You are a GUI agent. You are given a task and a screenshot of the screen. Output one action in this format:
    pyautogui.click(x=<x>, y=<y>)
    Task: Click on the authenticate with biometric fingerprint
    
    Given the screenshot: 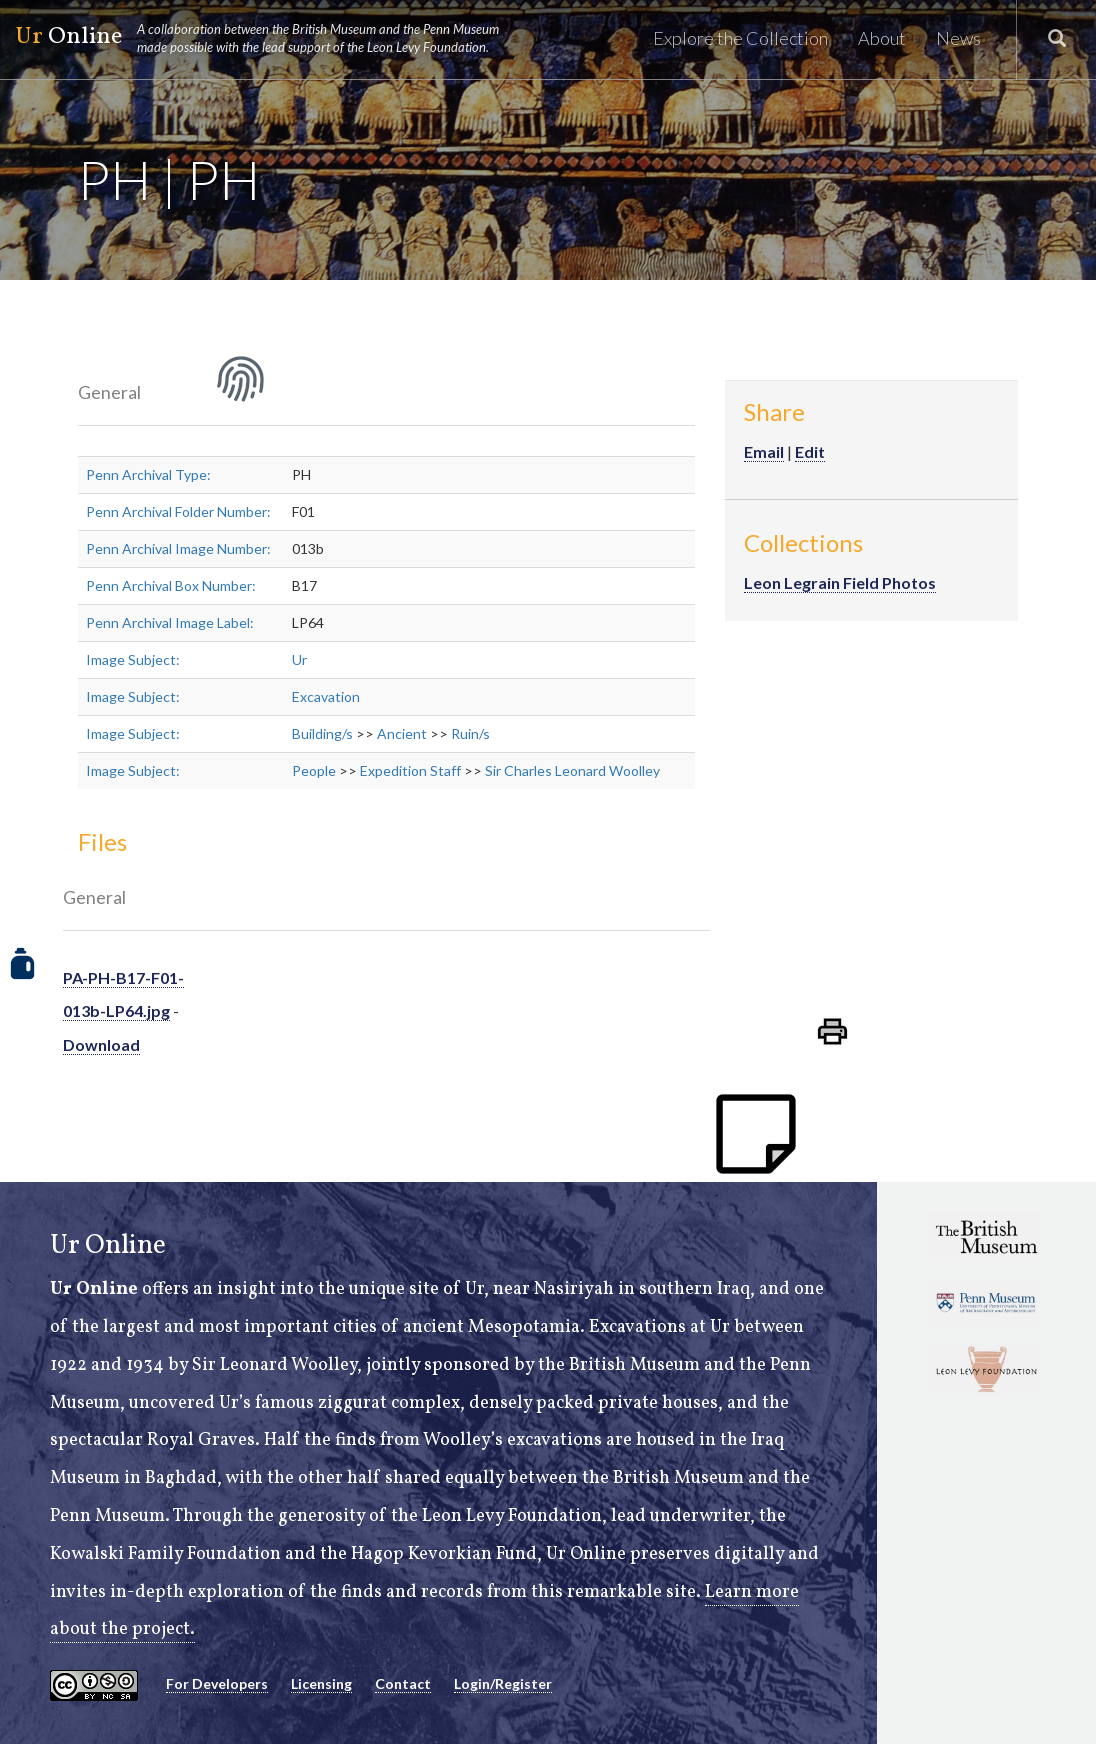 What is the action you would take?
    pyautogui.click(x=241, y=379)
    